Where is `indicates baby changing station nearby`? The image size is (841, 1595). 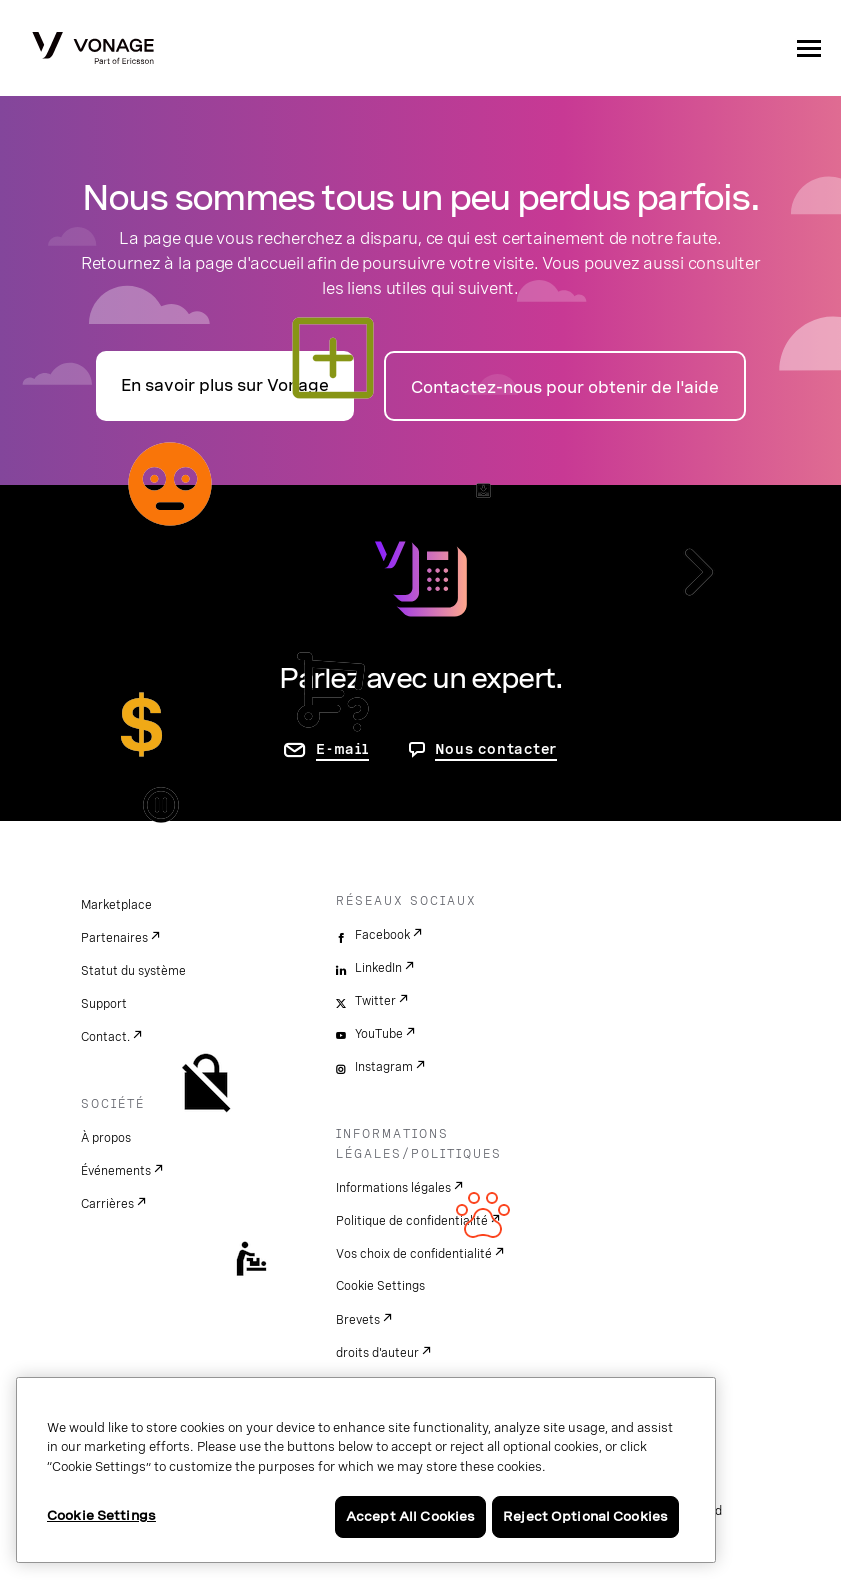 indicates baby changing station nearby is located at coordinates (251, 1259).